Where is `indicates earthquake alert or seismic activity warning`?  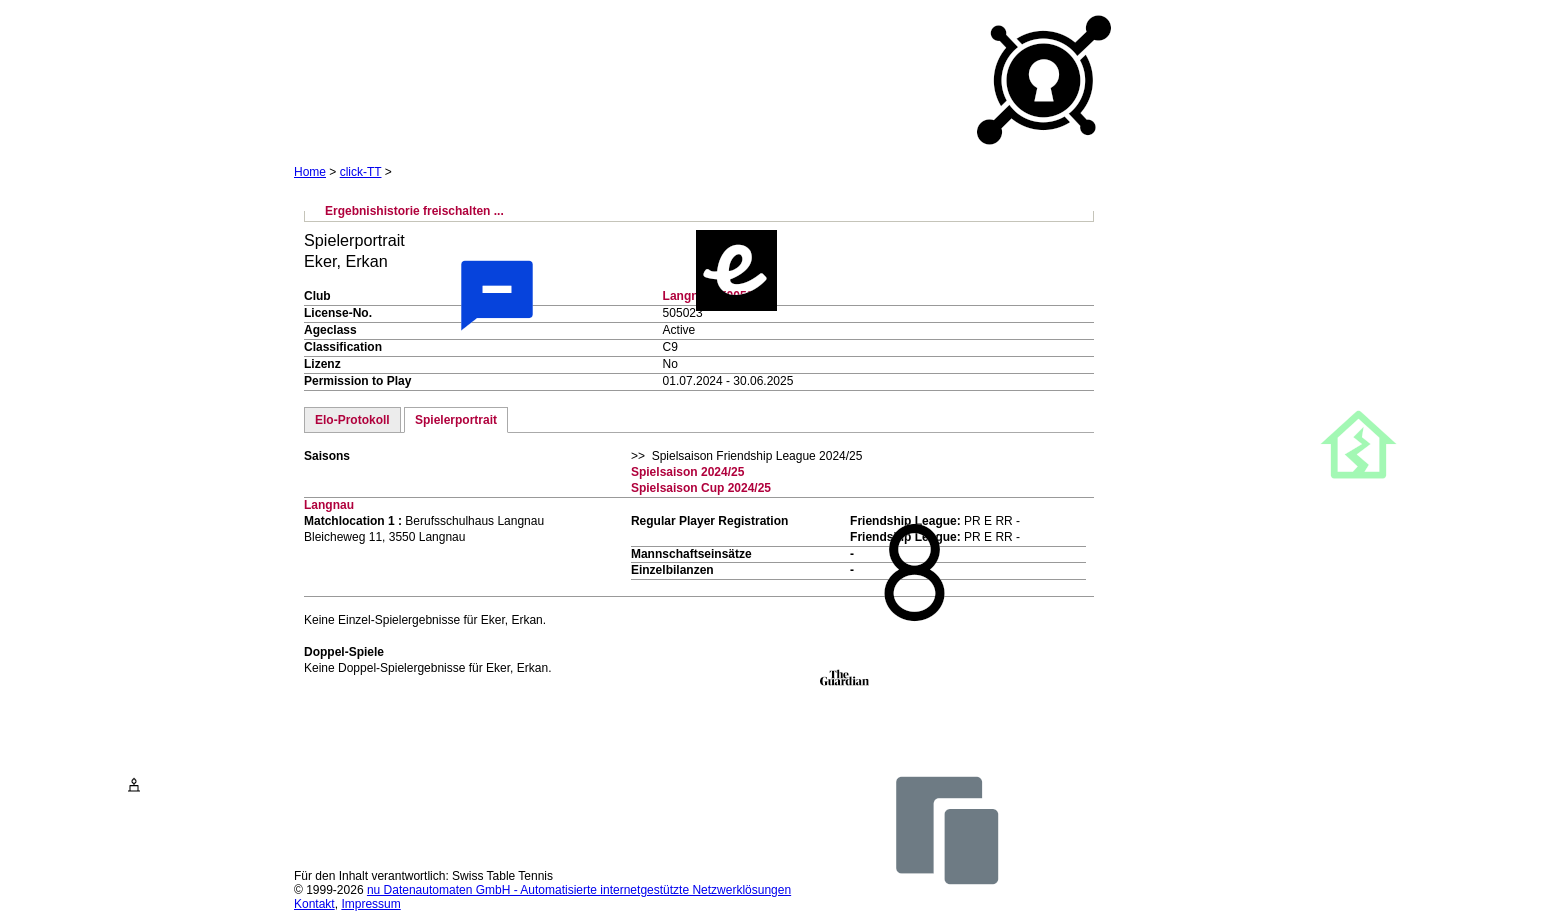
indicates earthquake alert or seismic activity warning is located at coordinates (1358, 447).